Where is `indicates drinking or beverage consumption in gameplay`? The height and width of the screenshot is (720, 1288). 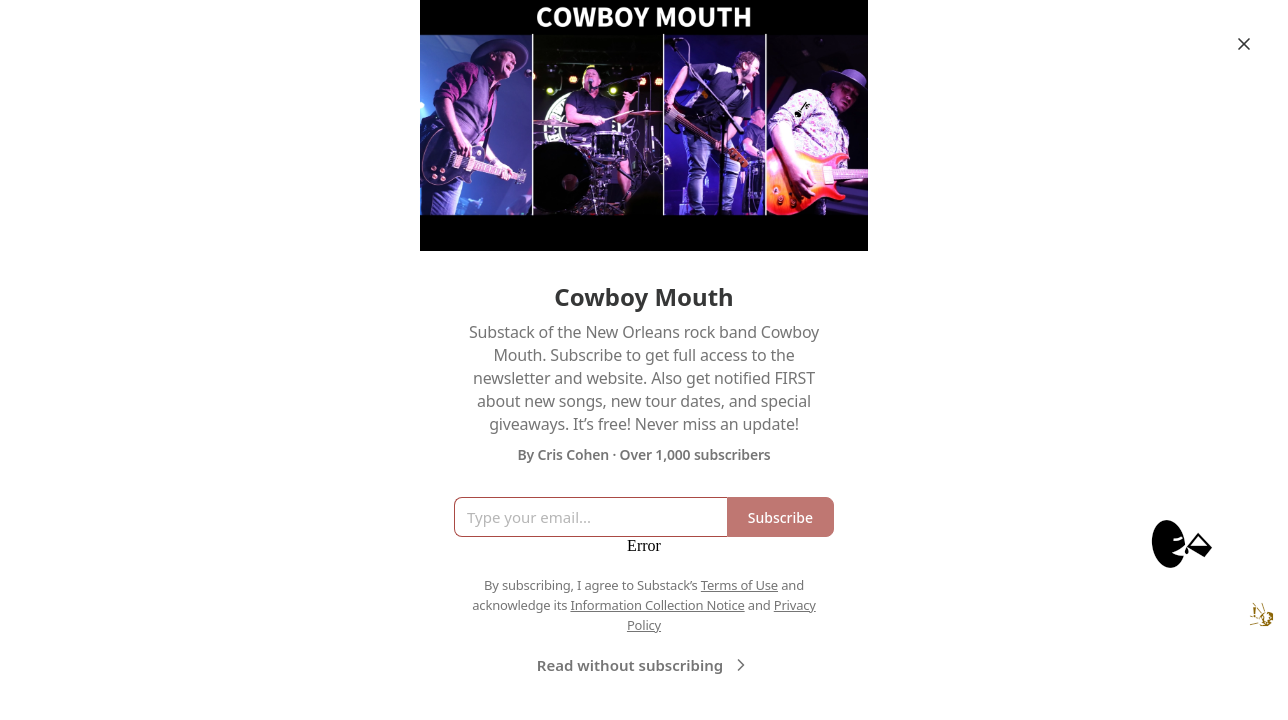 indicates drinking or beverage consumption in gameplay is located at coordinates (1182, 544).